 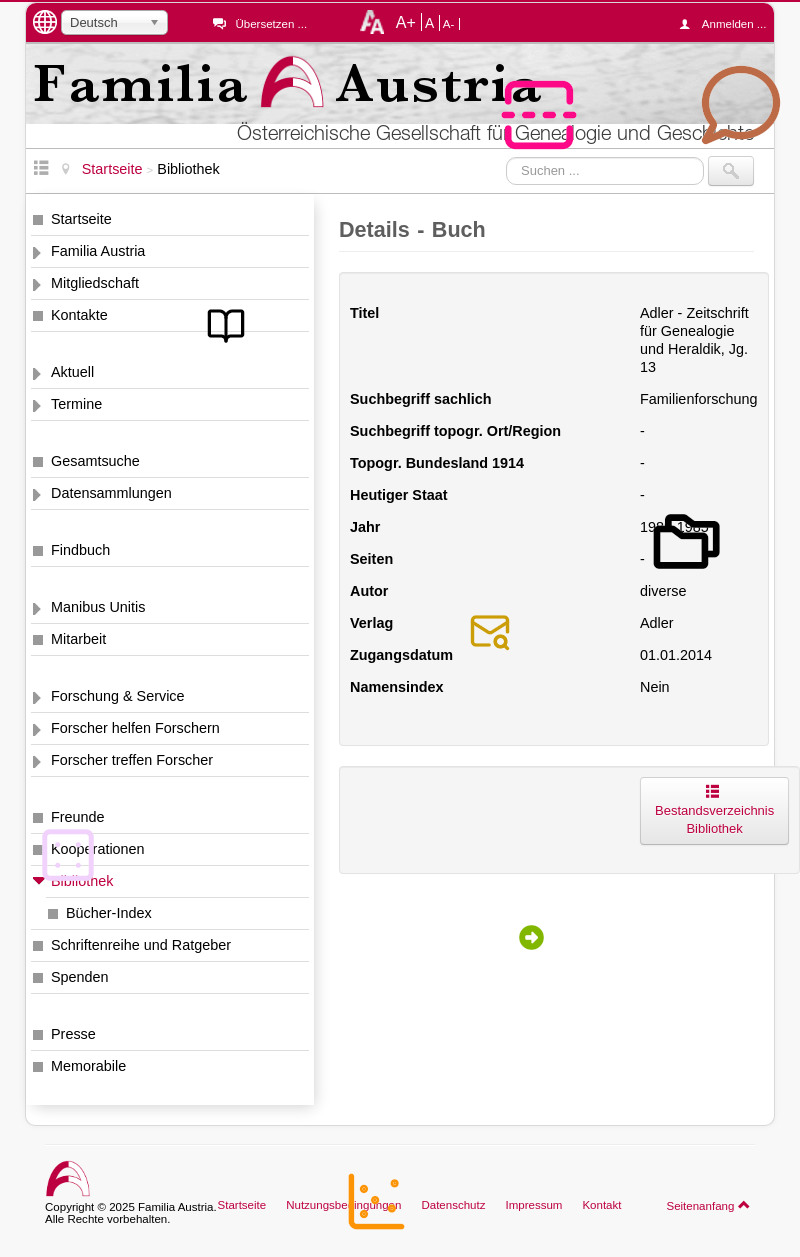 What do you see at coordinates (741, 105) in the screenshot?
I see `open comments section` at bounding box center [741, 105].